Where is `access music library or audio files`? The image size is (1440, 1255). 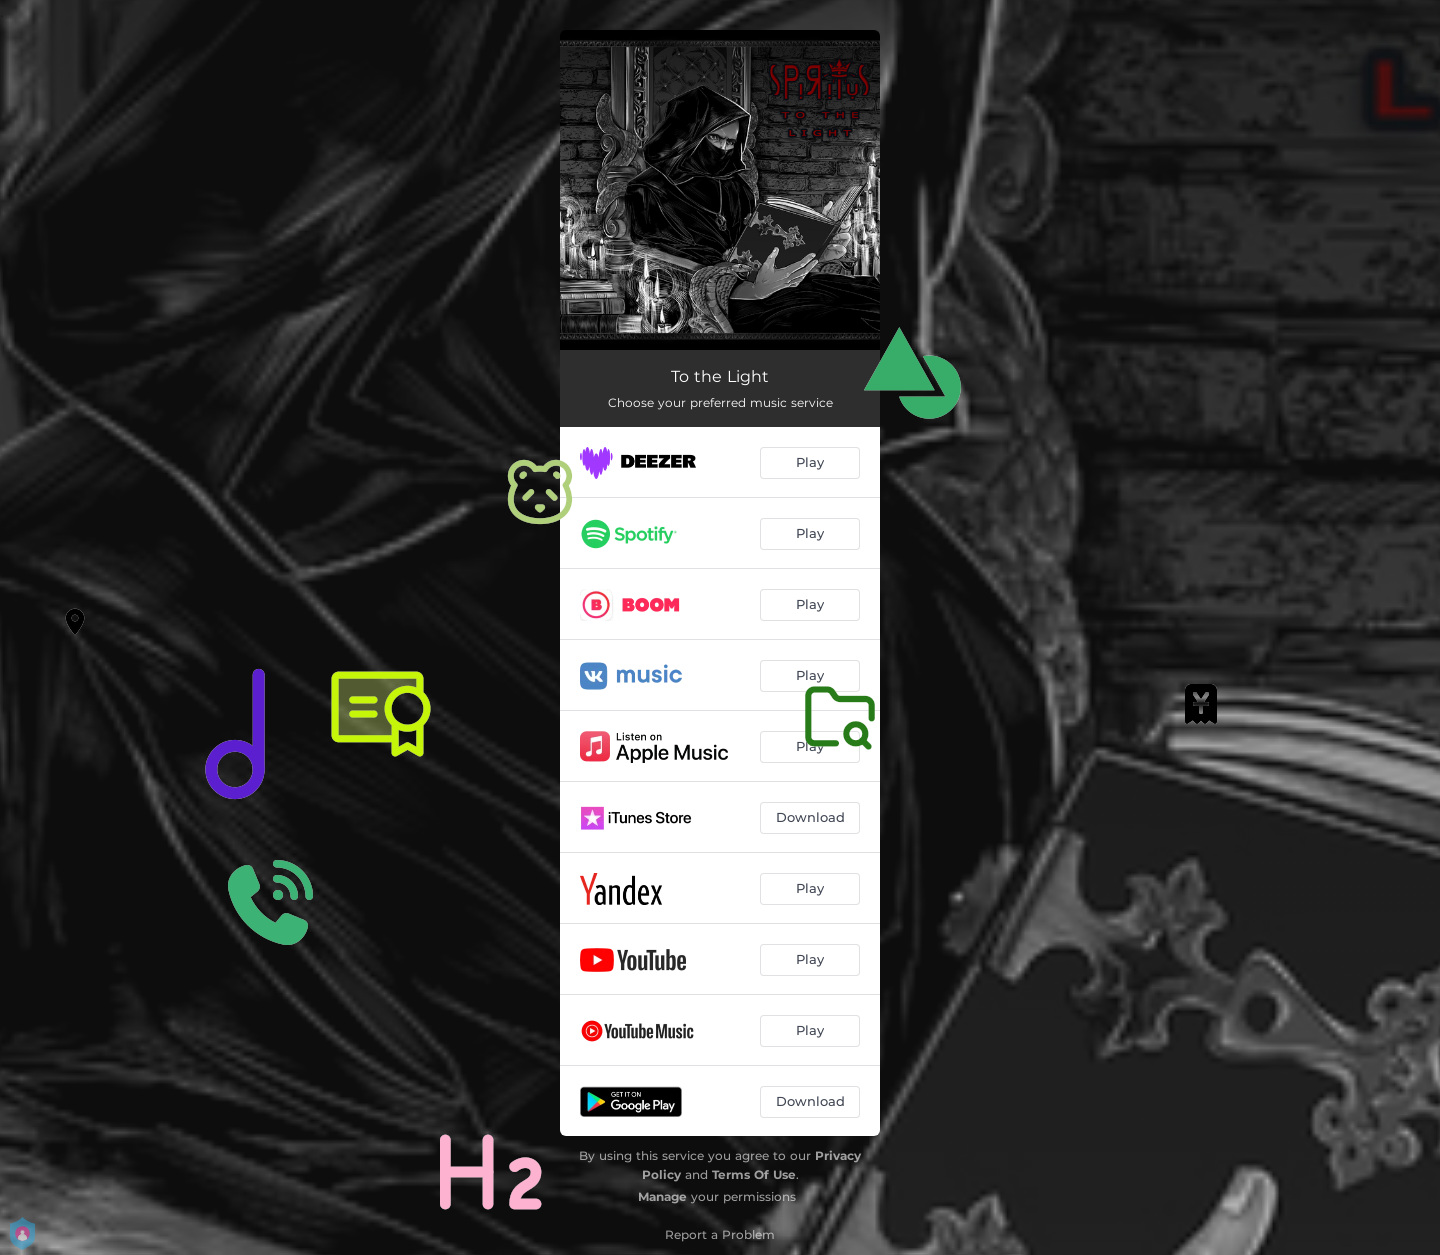 access music library or audio files is located at coordinates (235, 734).